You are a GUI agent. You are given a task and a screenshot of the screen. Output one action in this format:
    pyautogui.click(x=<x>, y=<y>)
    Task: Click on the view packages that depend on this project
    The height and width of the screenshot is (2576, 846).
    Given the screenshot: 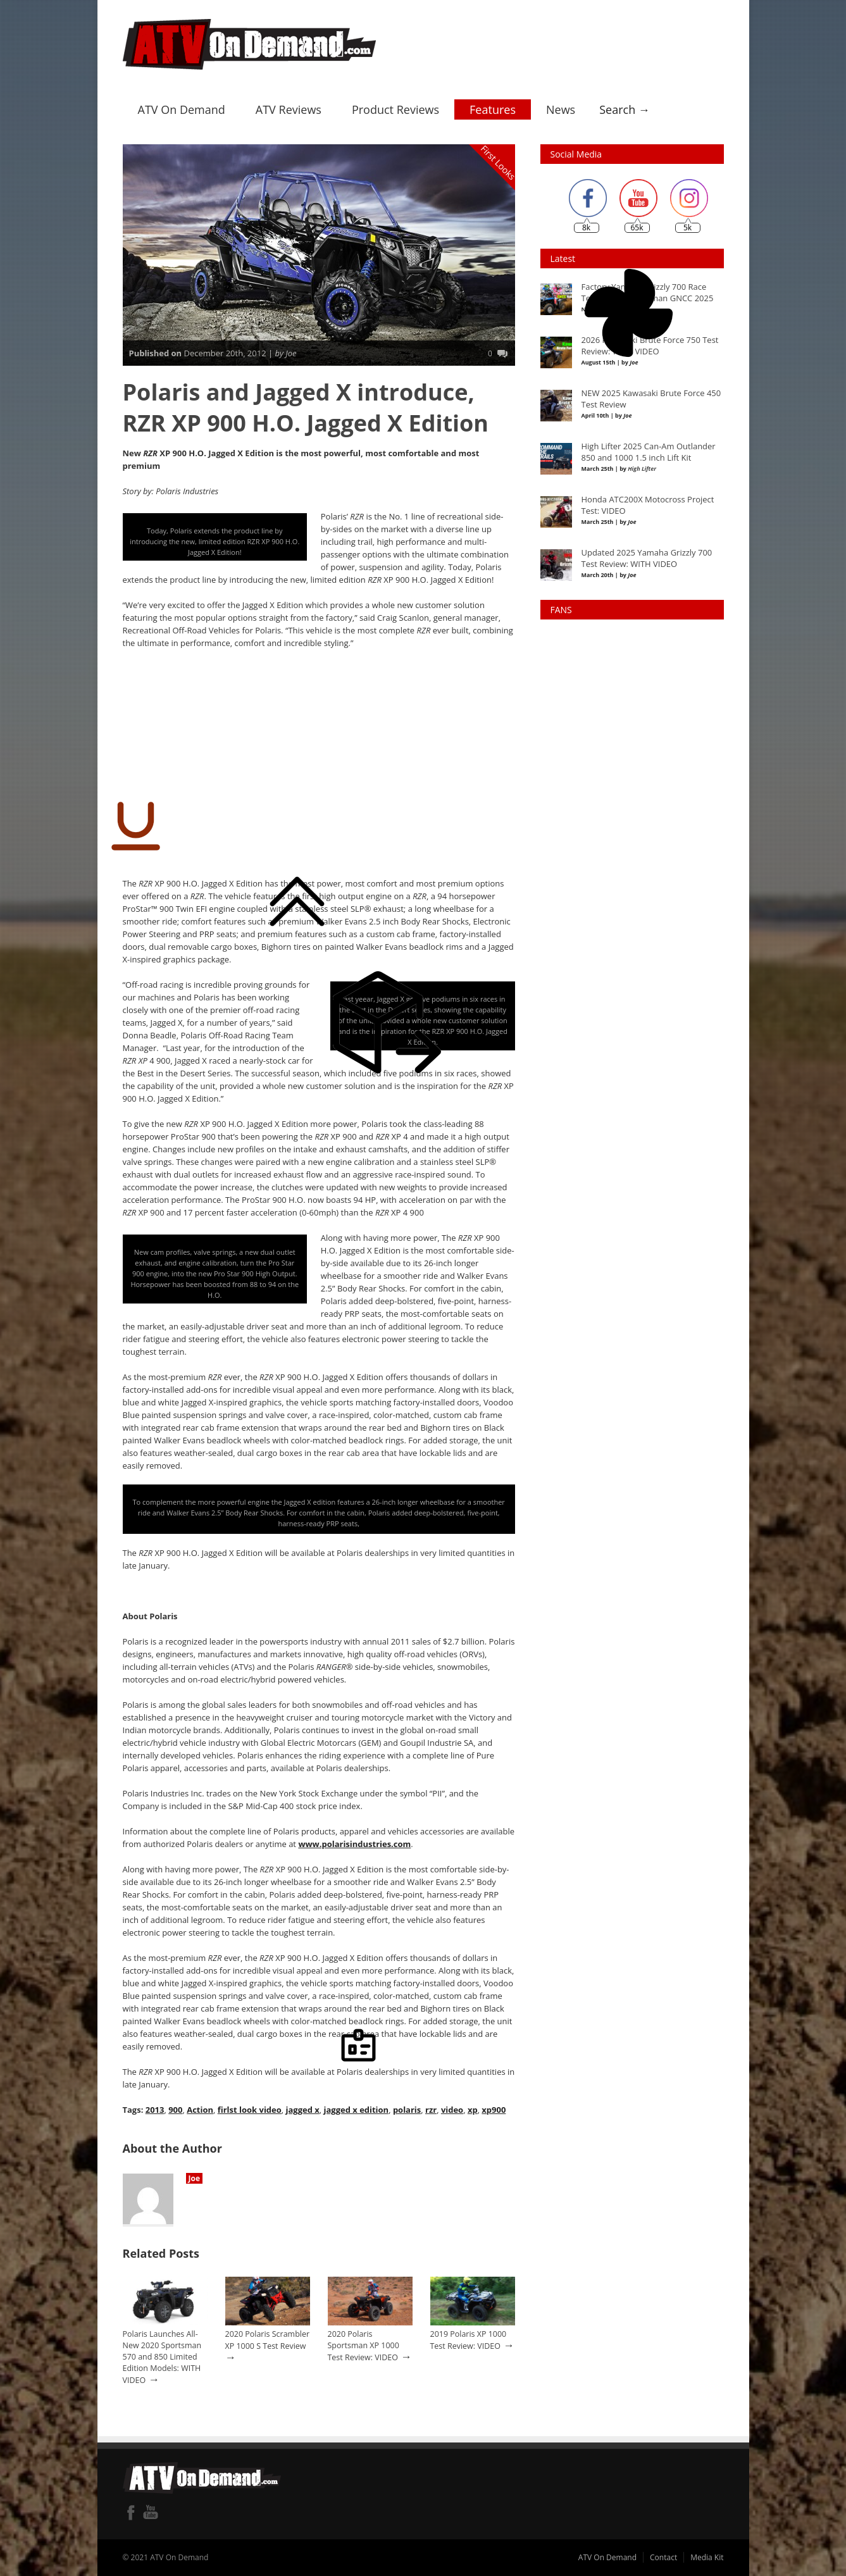 What is the action you would take?
    pyautogui.click(x=387, y=1023)
    